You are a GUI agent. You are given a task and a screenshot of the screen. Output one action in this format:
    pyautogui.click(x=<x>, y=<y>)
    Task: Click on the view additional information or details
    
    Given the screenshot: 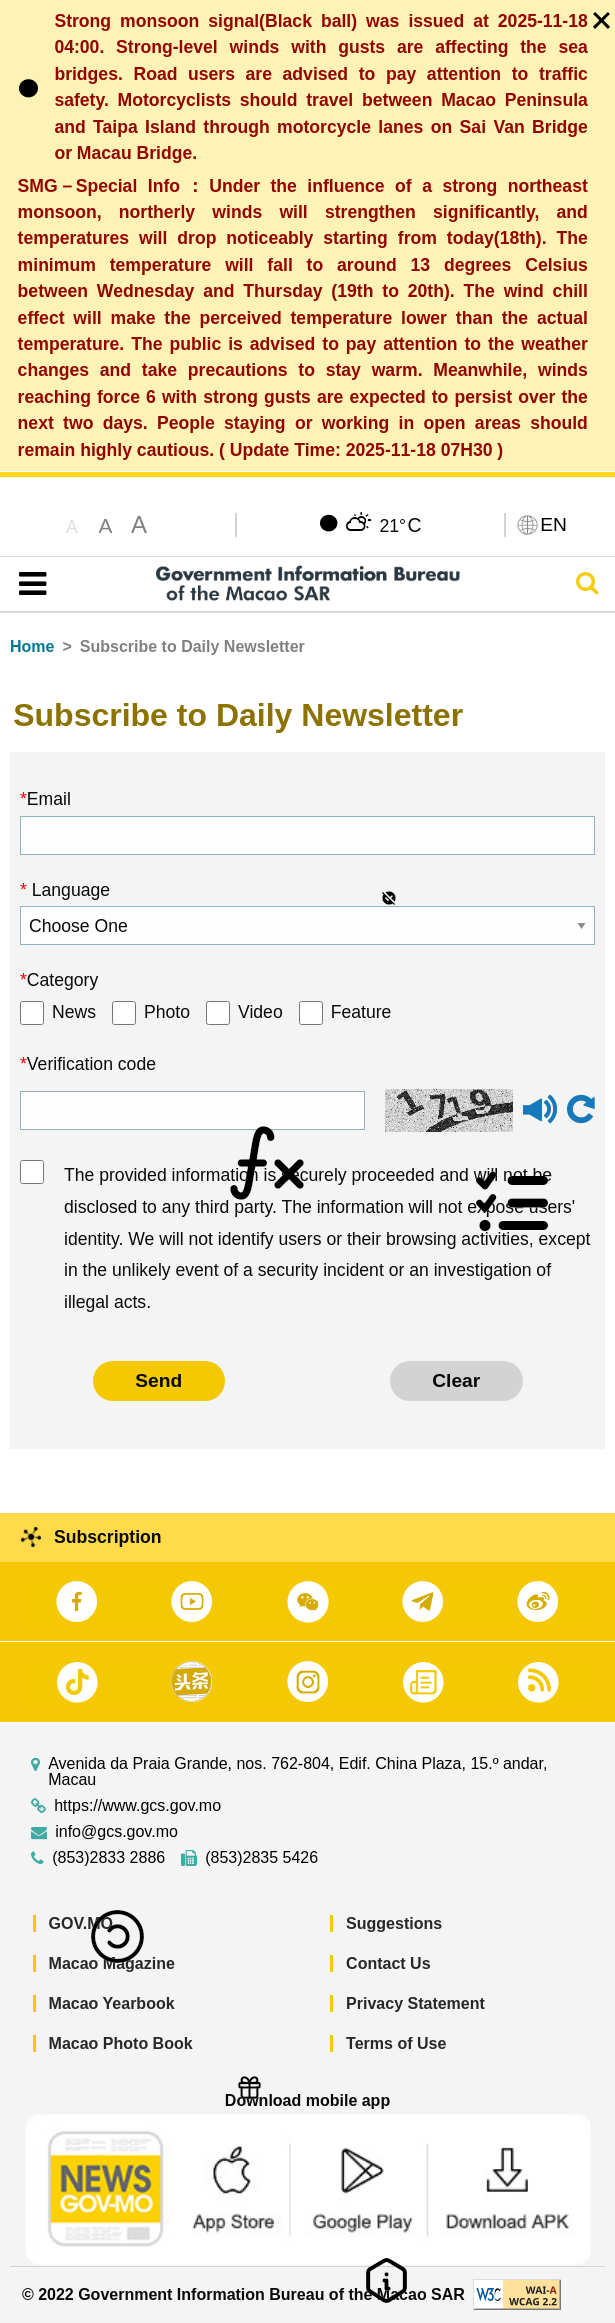 What is the action you would take?
    pyautogui.click(x=386, y=2280)
    